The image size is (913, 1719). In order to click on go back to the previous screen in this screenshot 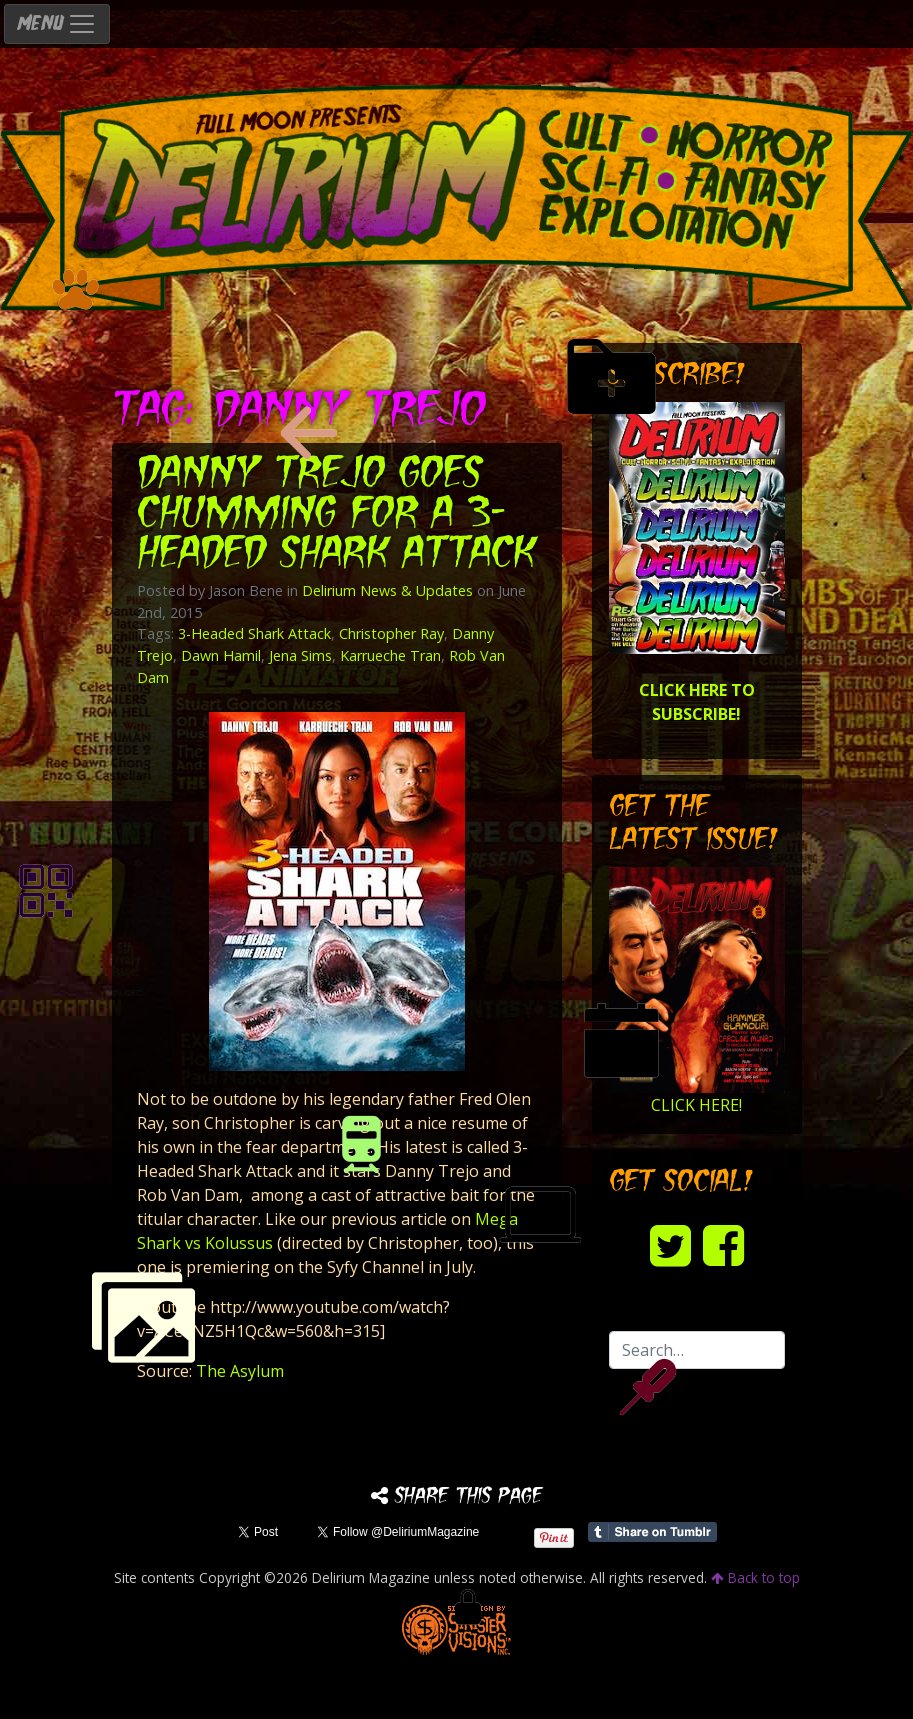, I will do `click(309, 433)`.